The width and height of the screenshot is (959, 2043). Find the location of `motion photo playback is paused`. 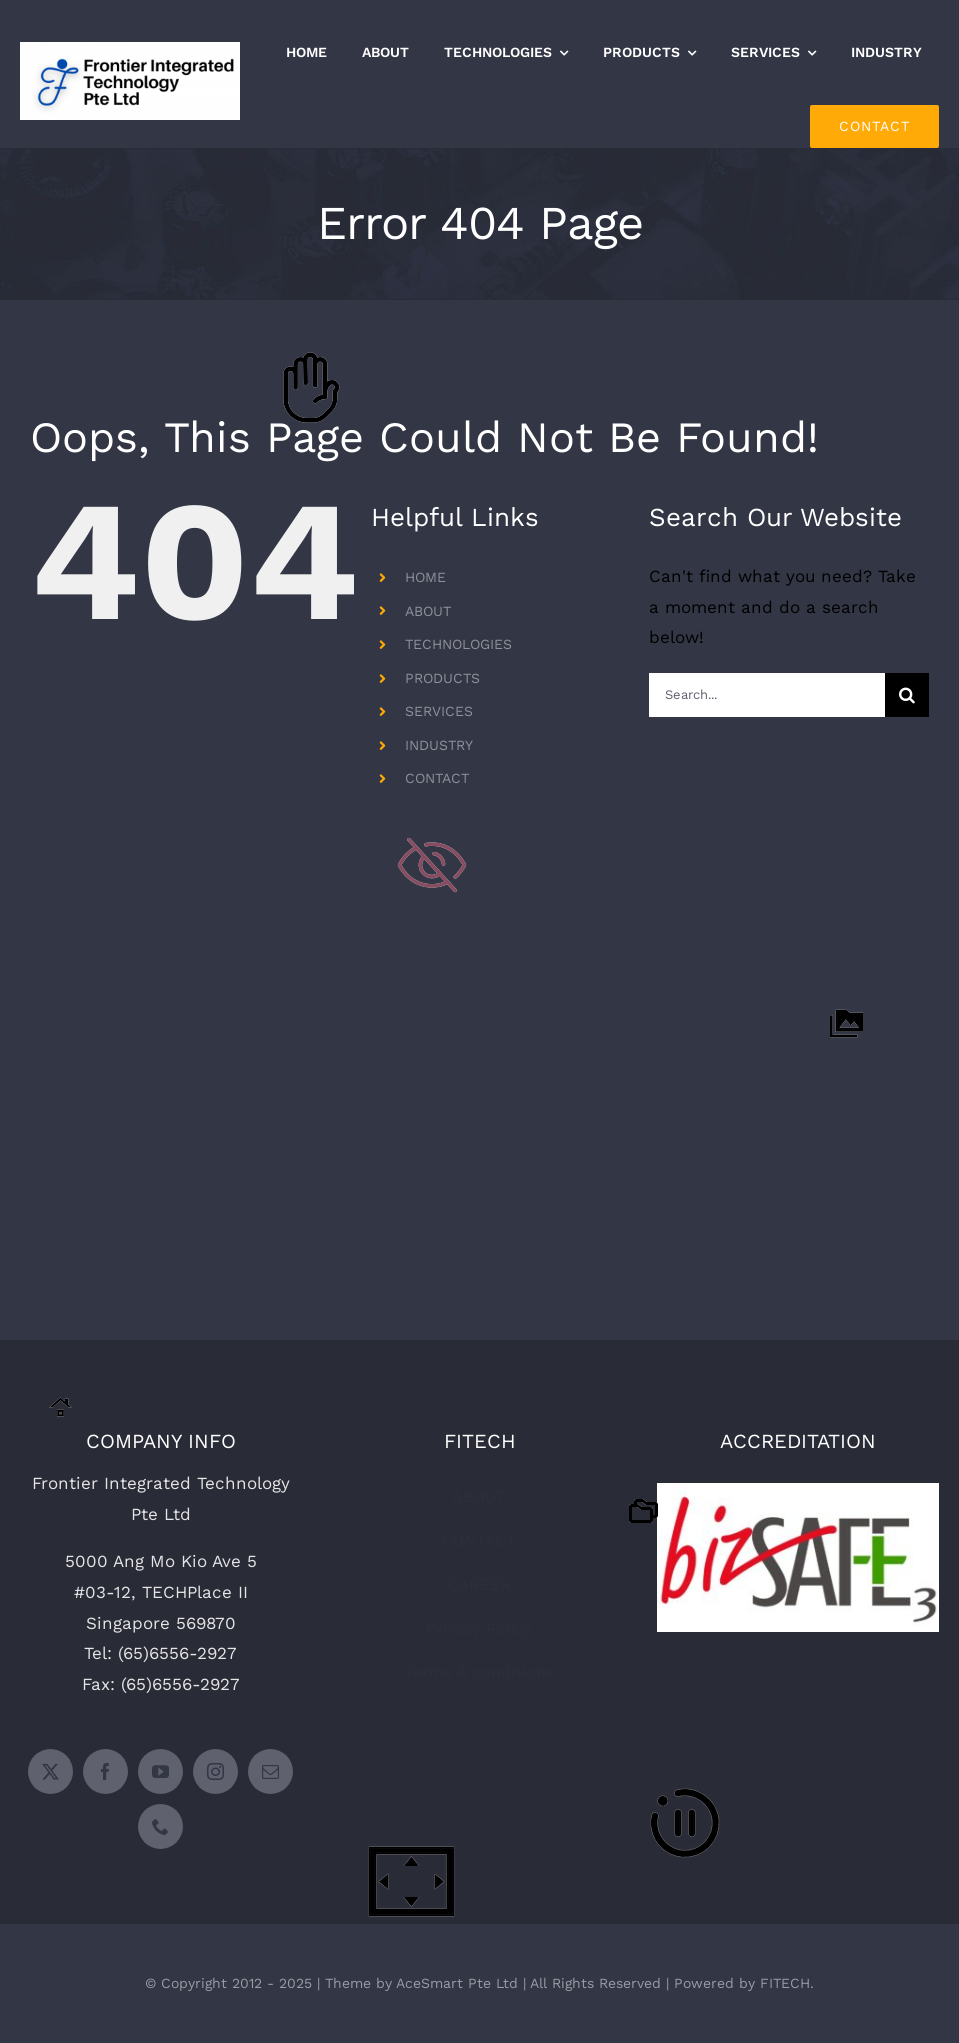

motion photo playback is paused is located at coordinates (685, 1823).